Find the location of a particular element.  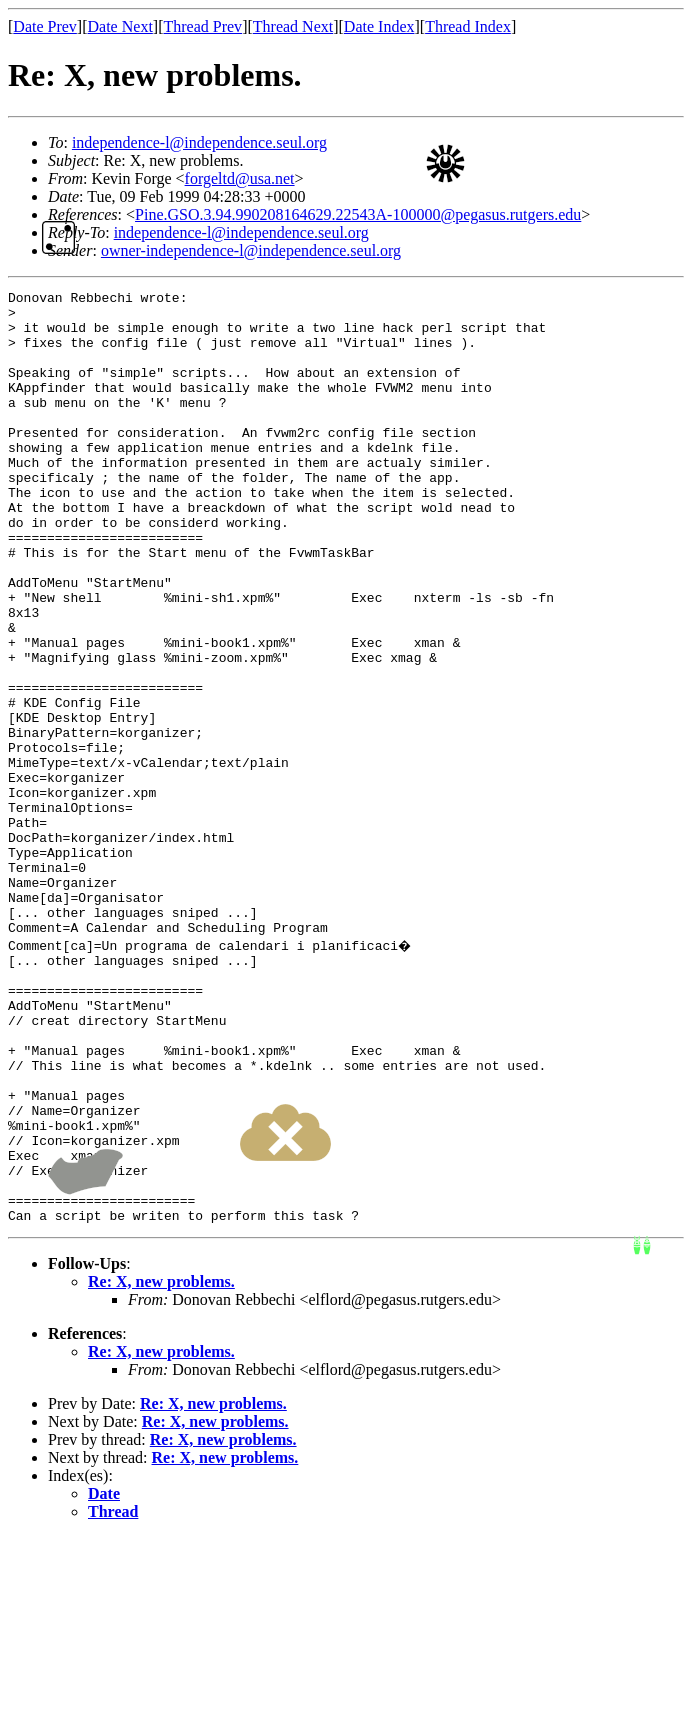

roll dice or randomize selection is located at coordinates (58, 237).